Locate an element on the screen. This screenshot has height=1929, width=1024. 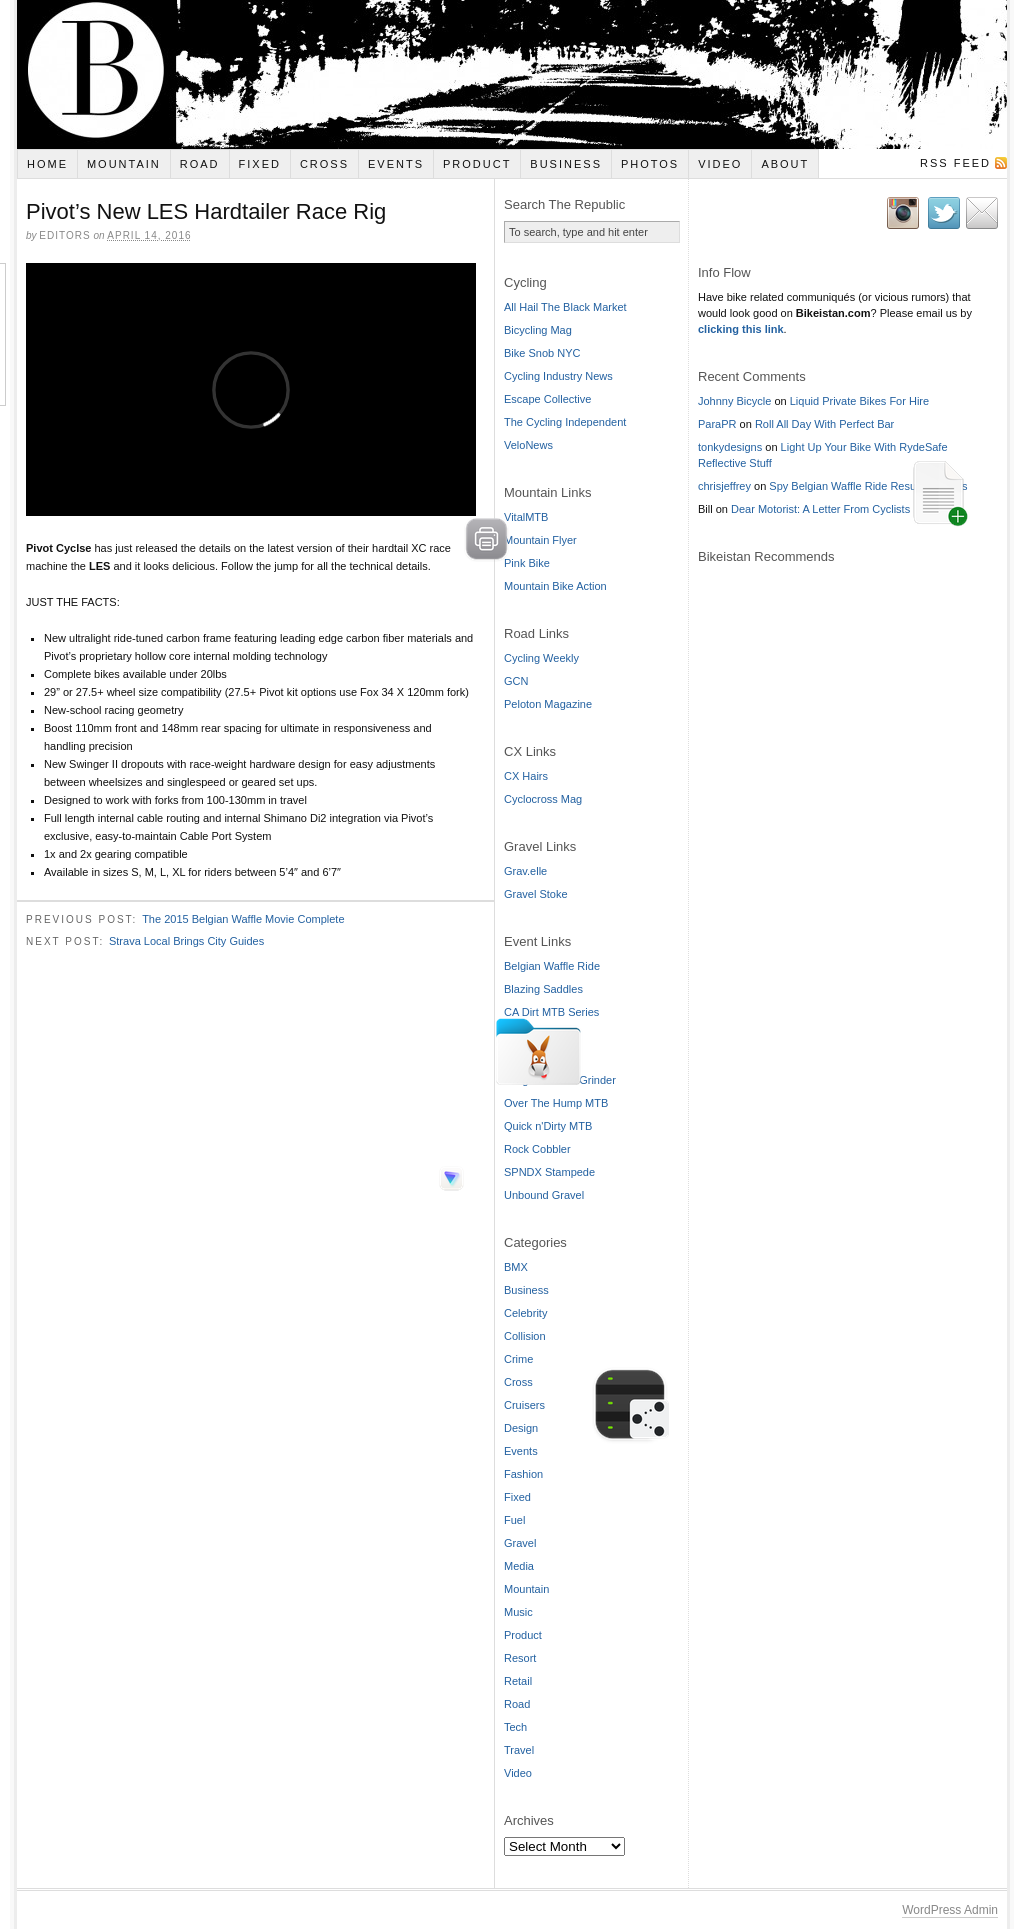
configure network server sharing preferences is located at coordinates (630, 1405).